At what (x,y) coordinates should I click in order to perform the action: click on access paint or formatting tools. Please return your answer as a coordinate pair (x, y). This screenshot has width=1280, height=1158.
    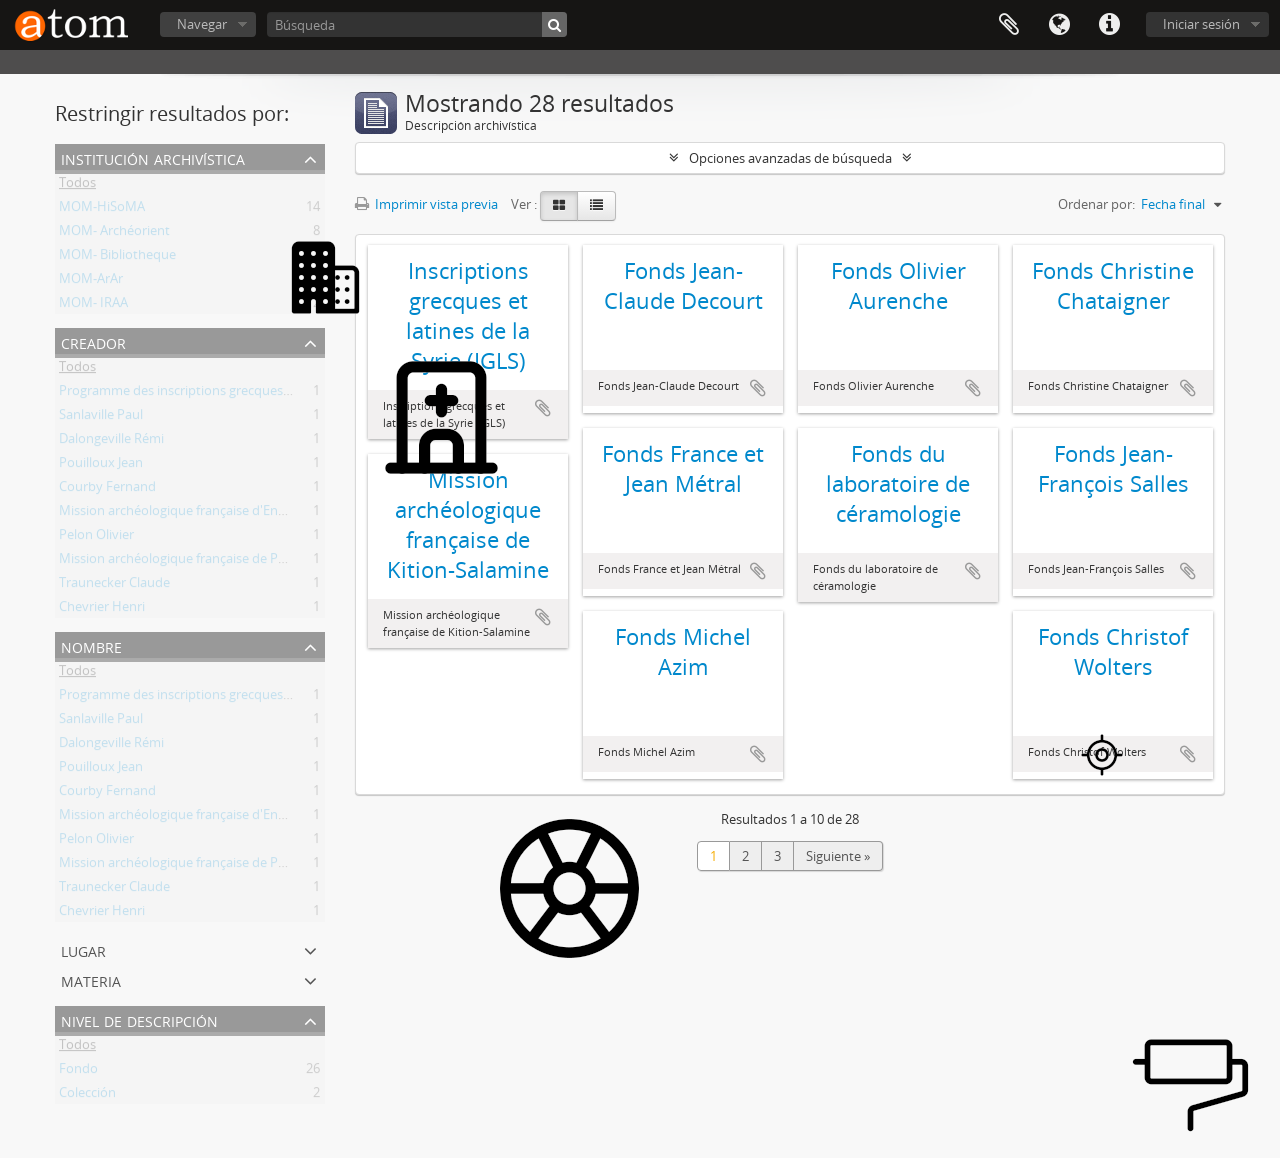
    Looking at the image, I should click on (1190, 1077).